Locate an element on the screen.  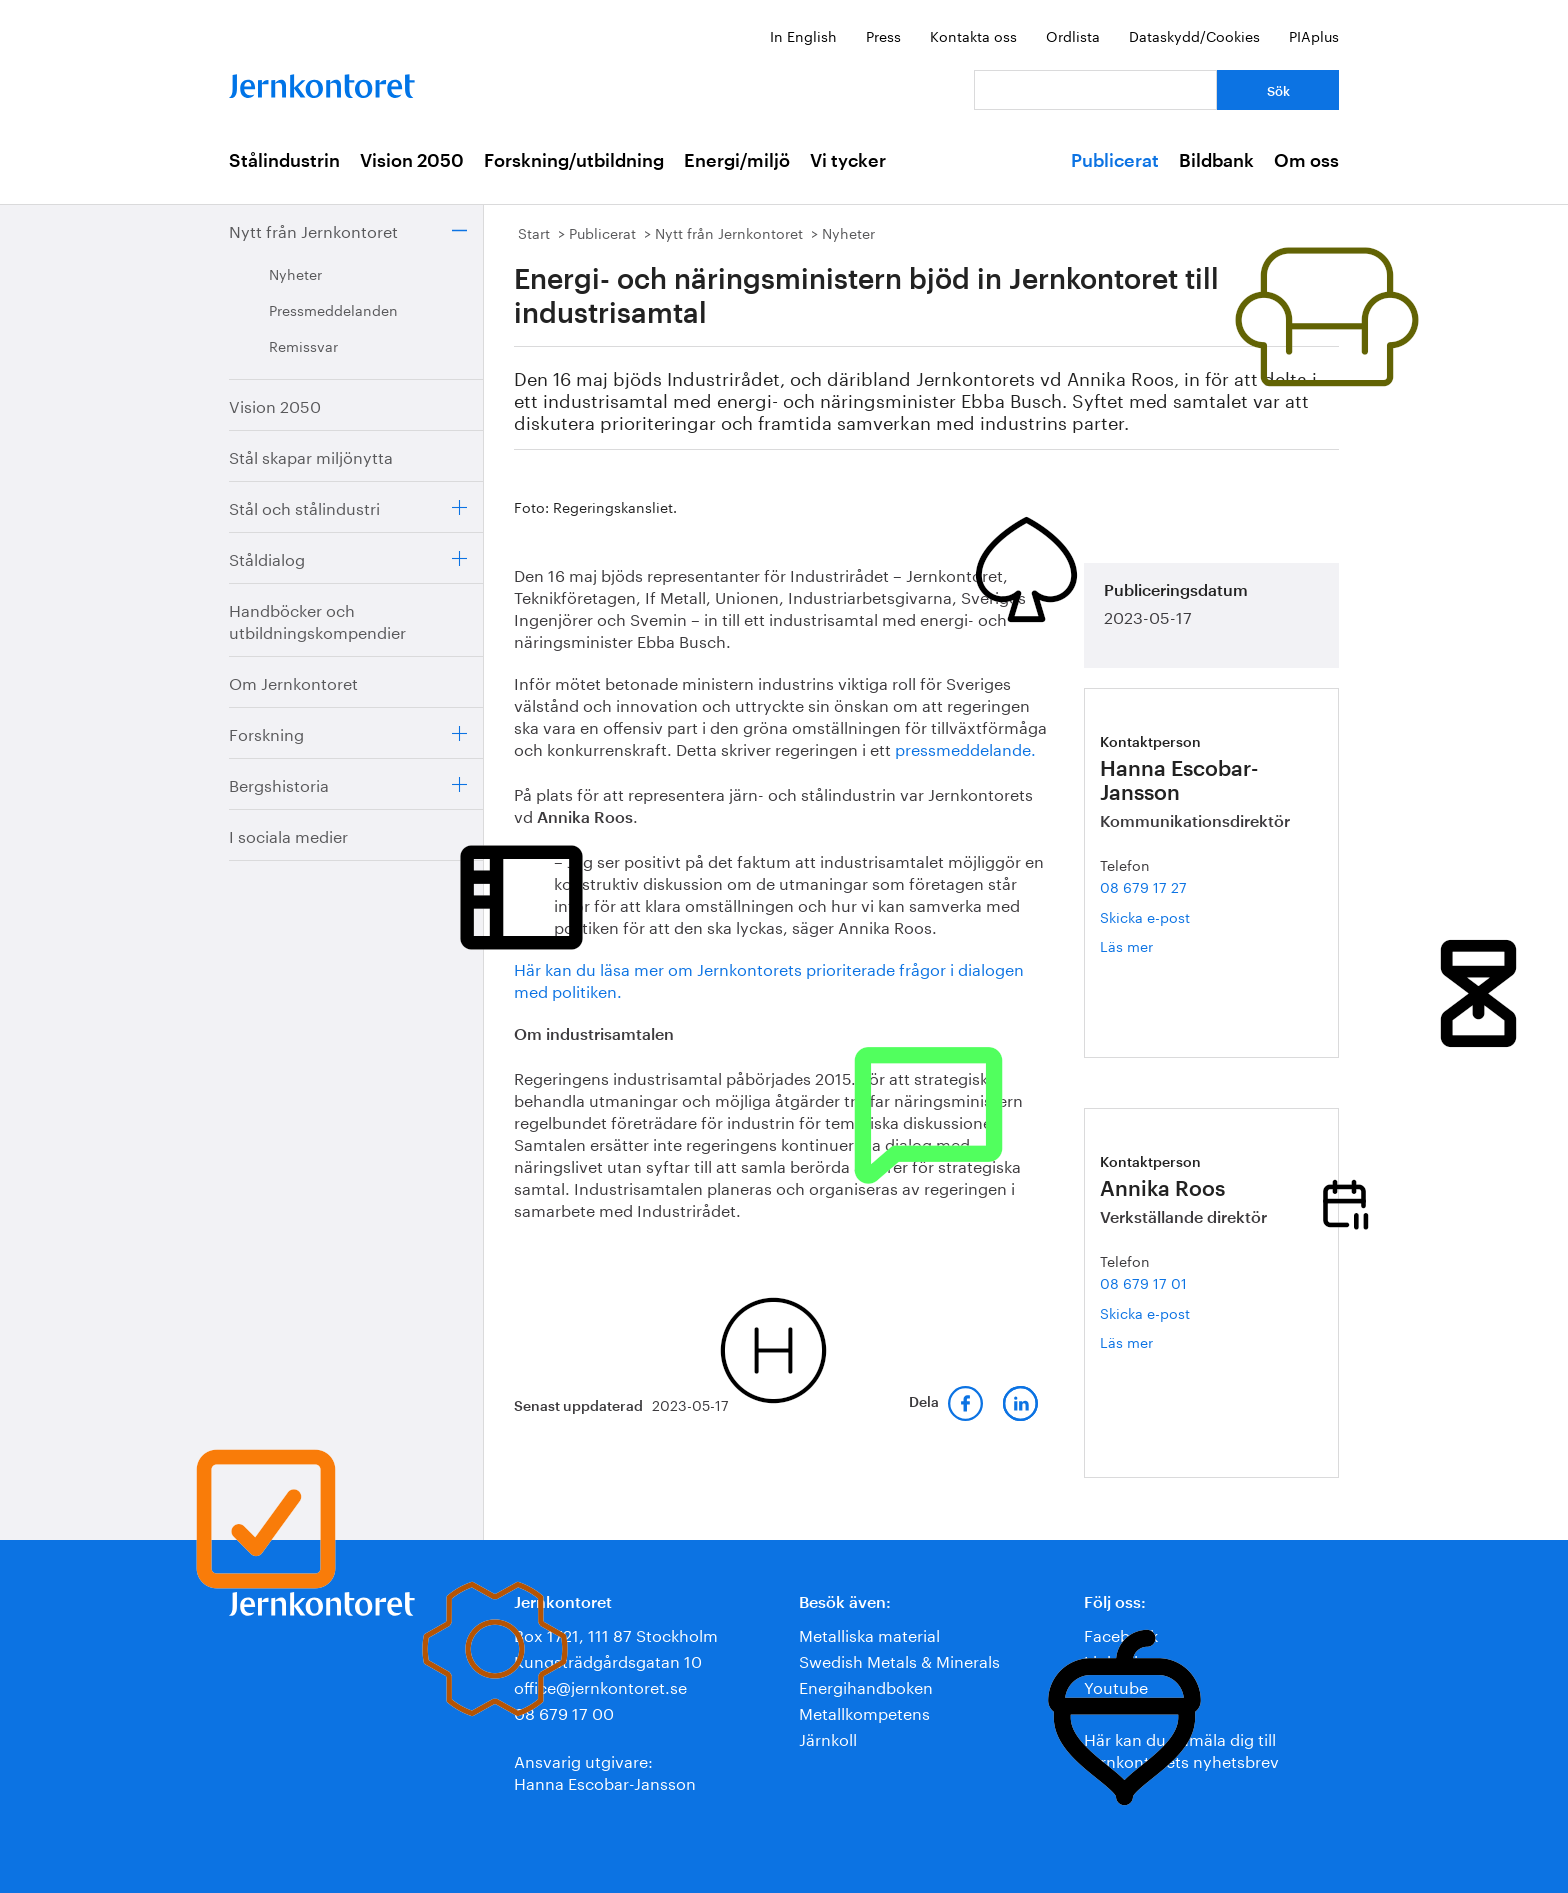
toggle sidebar visibility is located at coordinates (521, 897).